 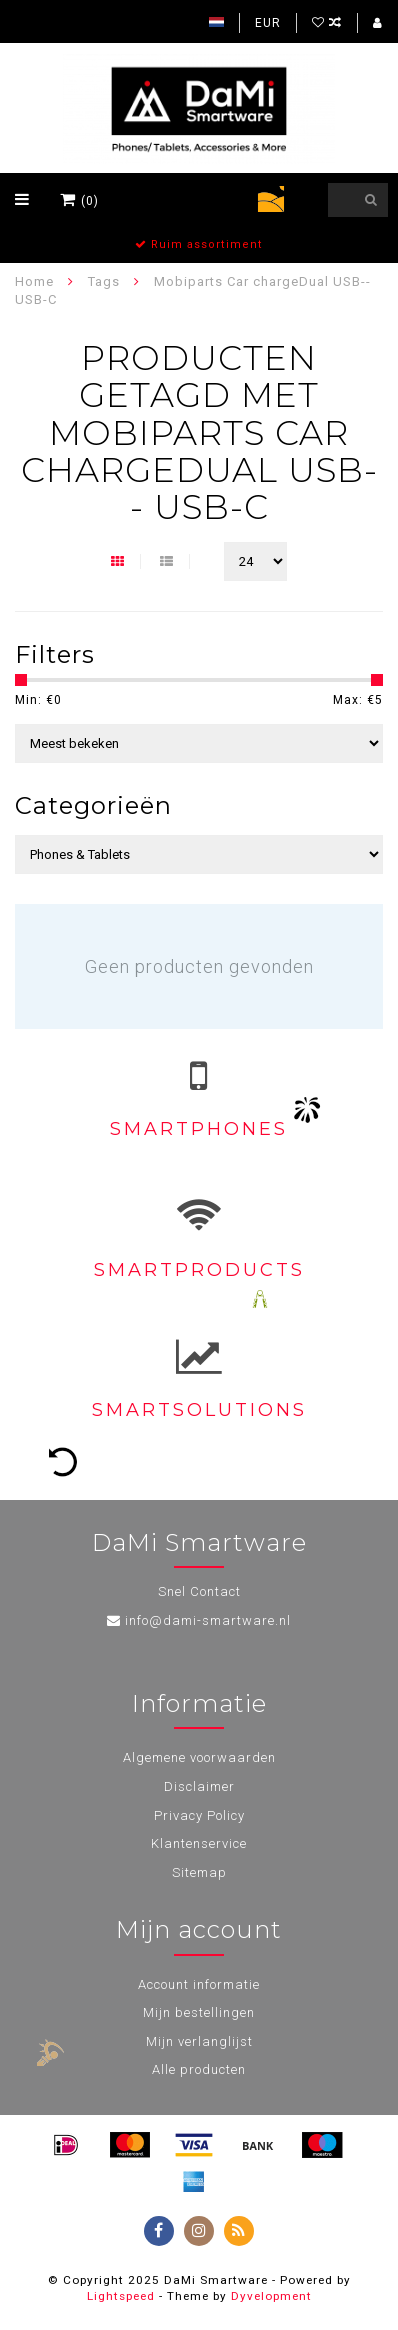 What do you see at coordinates (50, 2052) in the screenshot?
I see `equip a magic staff or wand` at bounding box center [50, 2052].